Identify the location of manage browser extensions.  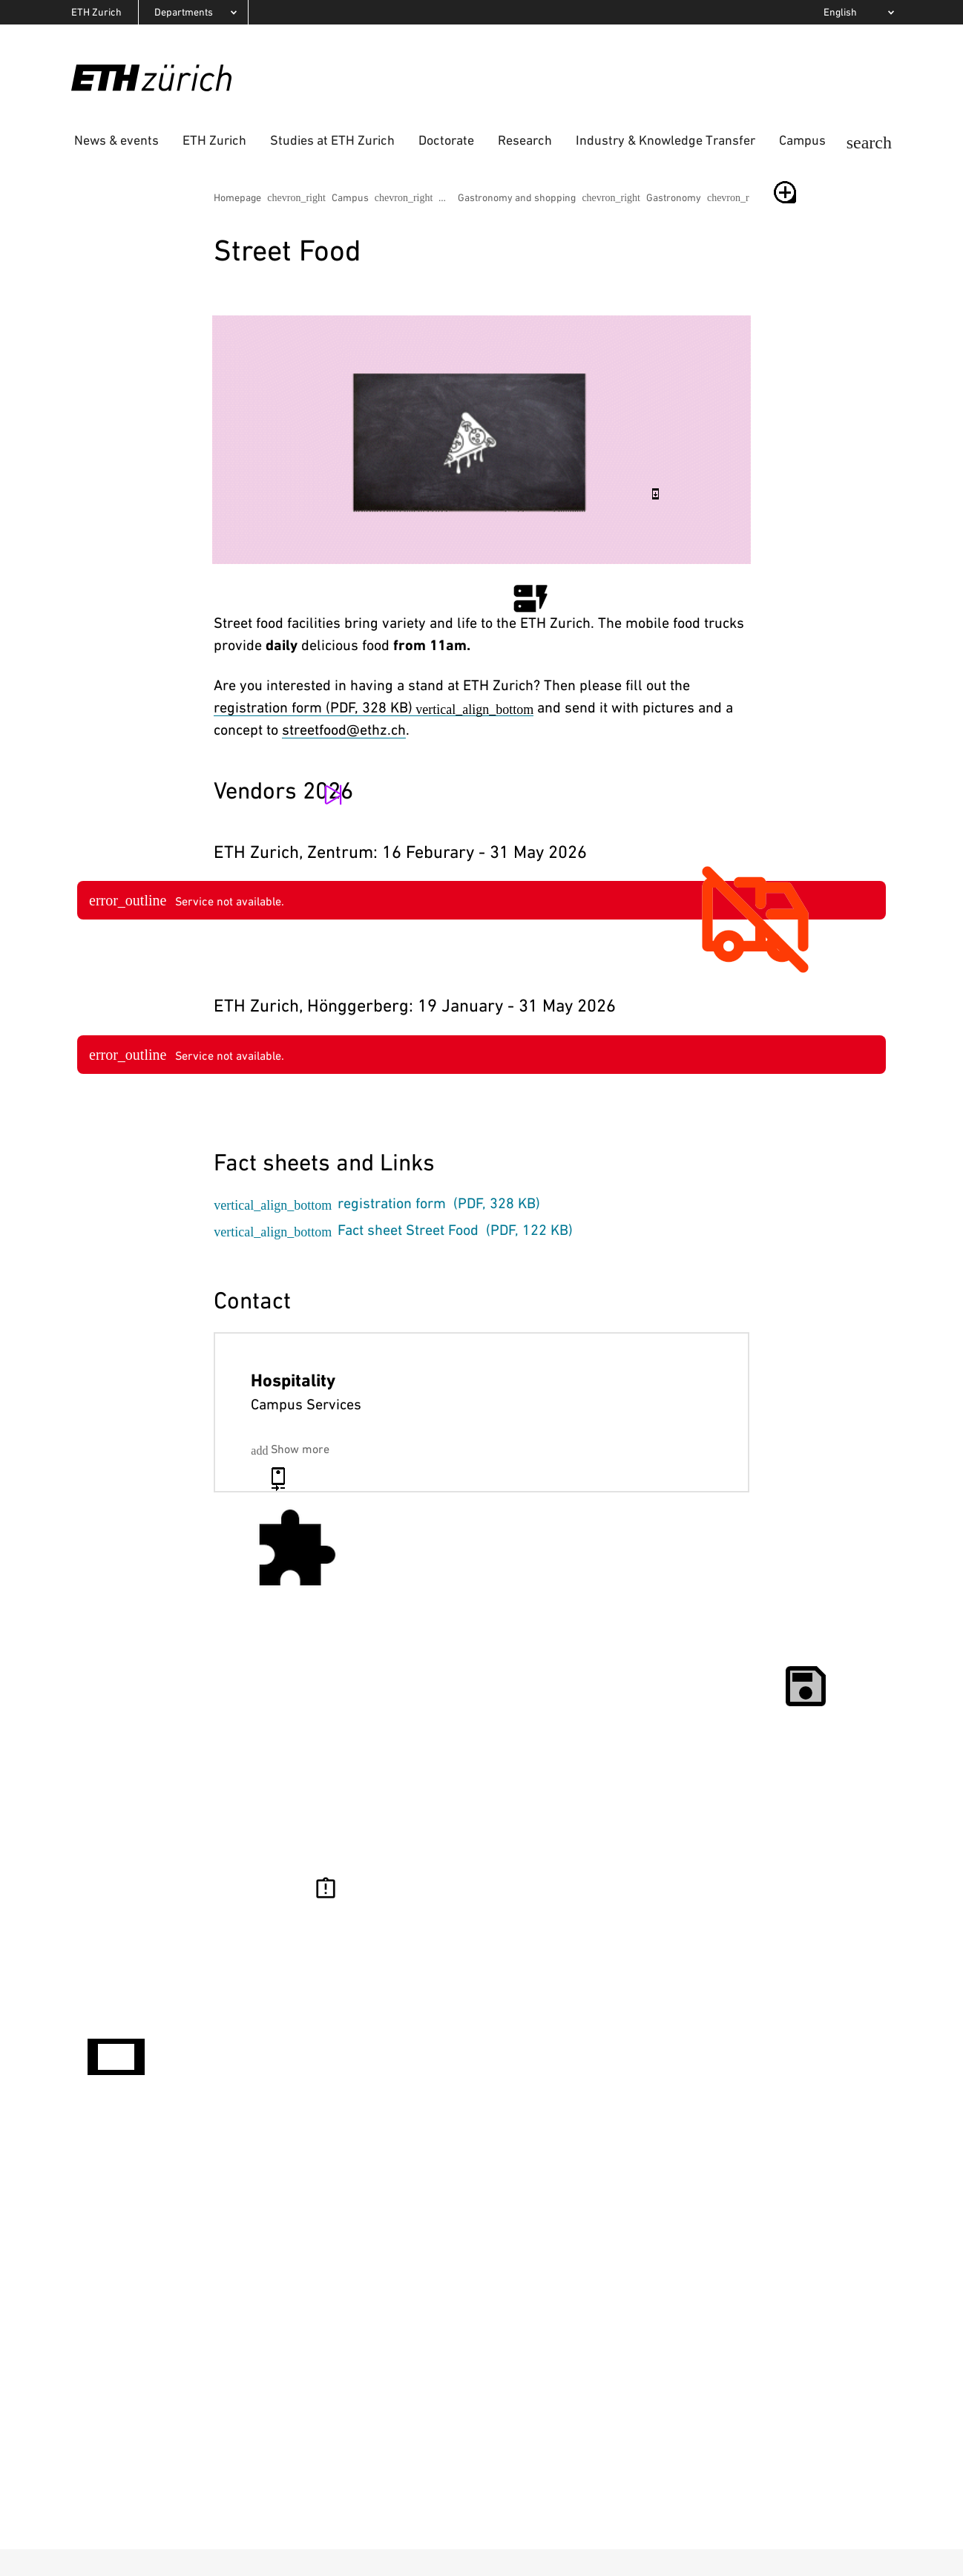
(295, 1549).